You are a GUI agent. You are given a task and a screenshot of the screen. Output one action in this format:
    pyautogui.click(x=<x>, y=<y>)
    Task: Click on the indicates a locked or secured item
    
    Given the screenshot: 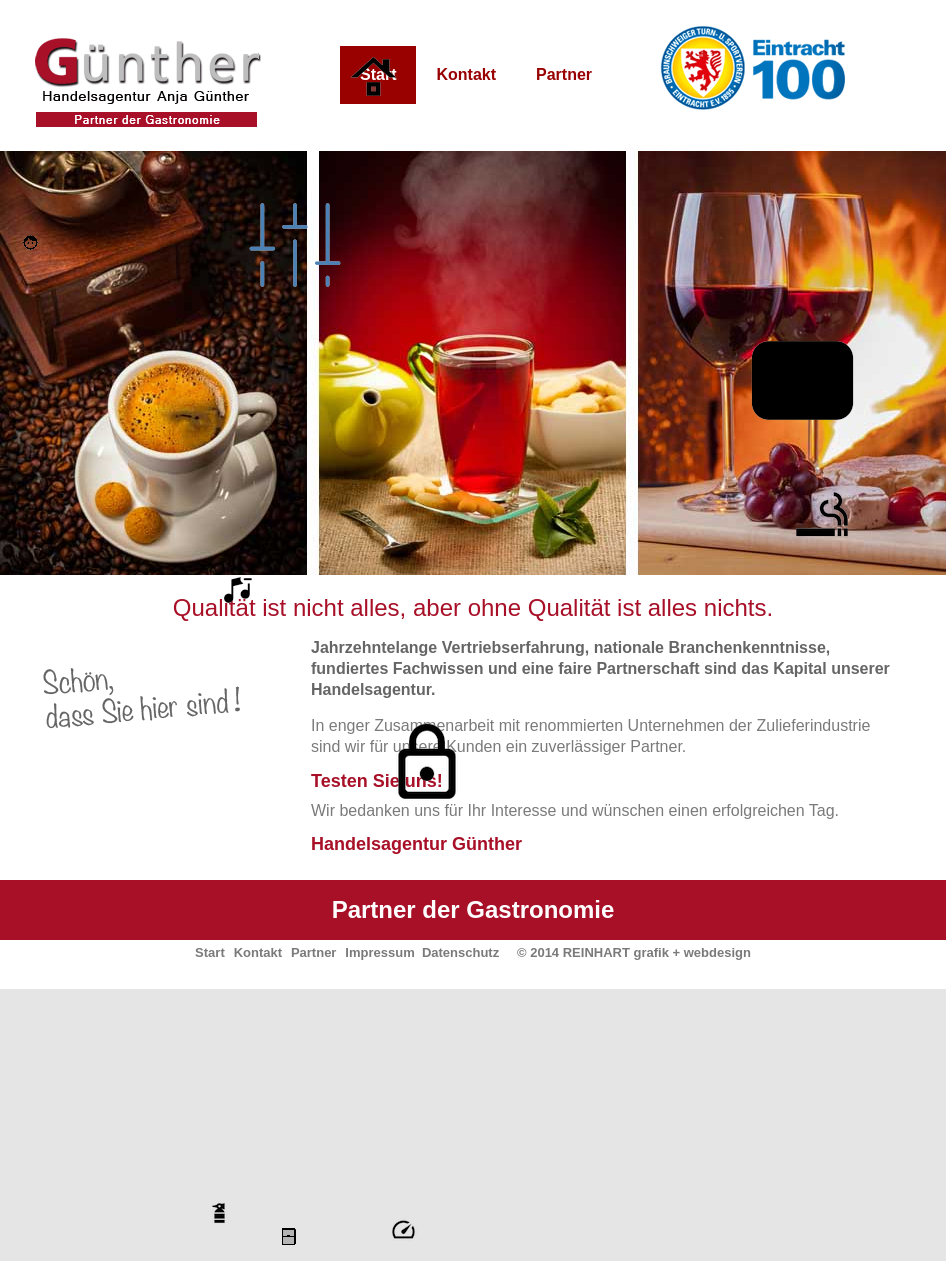 What is the action you would take?
    pyautogui.click(x=427, y=763)
    